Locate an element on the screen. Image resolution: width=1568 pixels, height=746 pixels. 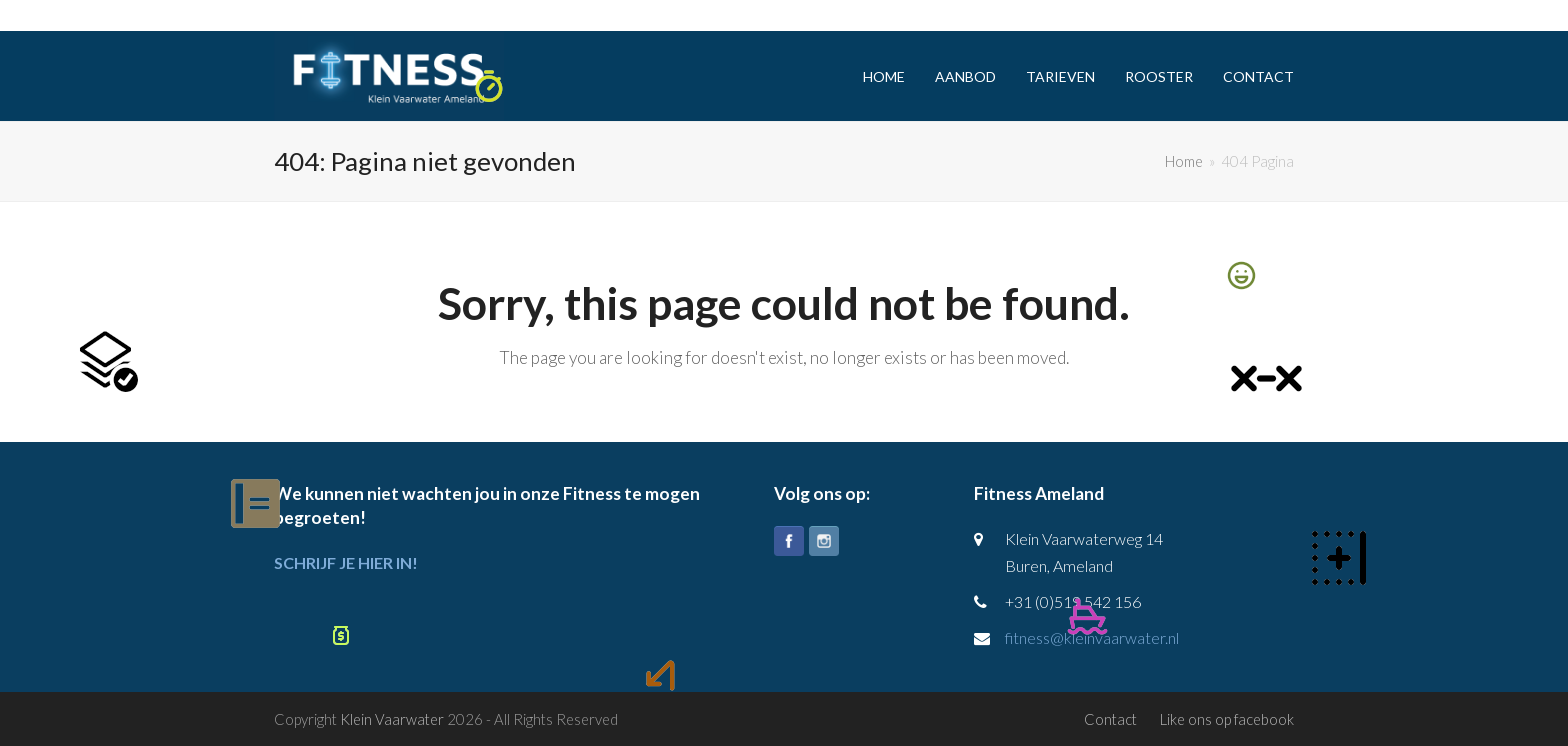
open your notebook or notes is located at coordinates (255, 503).